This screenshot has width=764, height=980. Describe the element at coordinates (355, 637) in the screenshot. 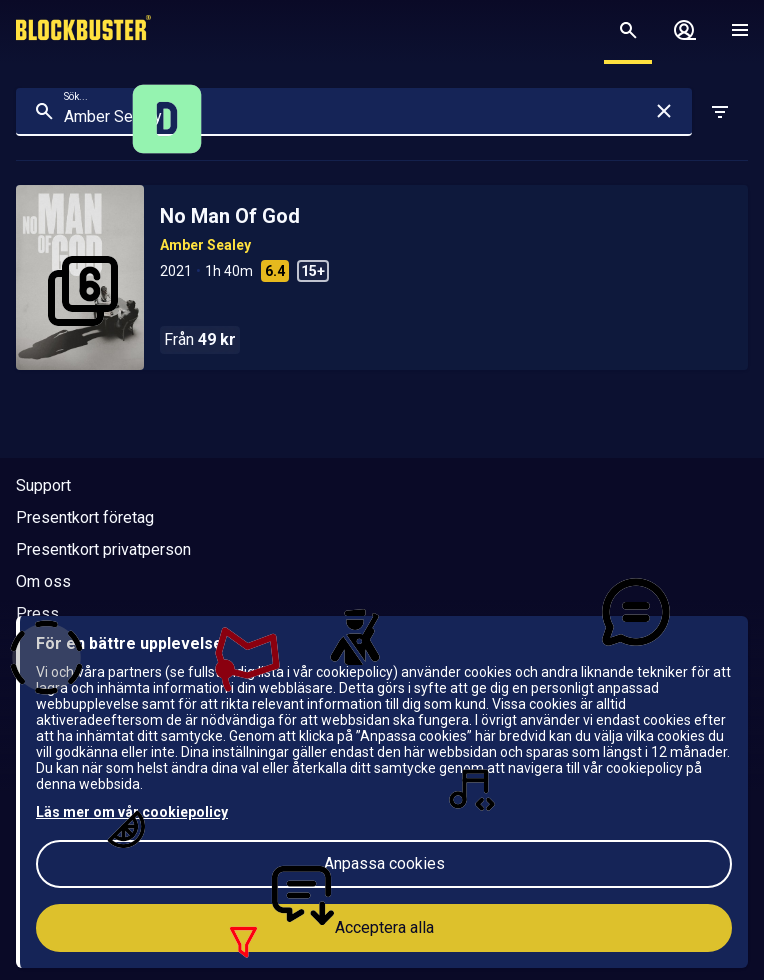

I see `indicates military or armed forces personnel` at that location.